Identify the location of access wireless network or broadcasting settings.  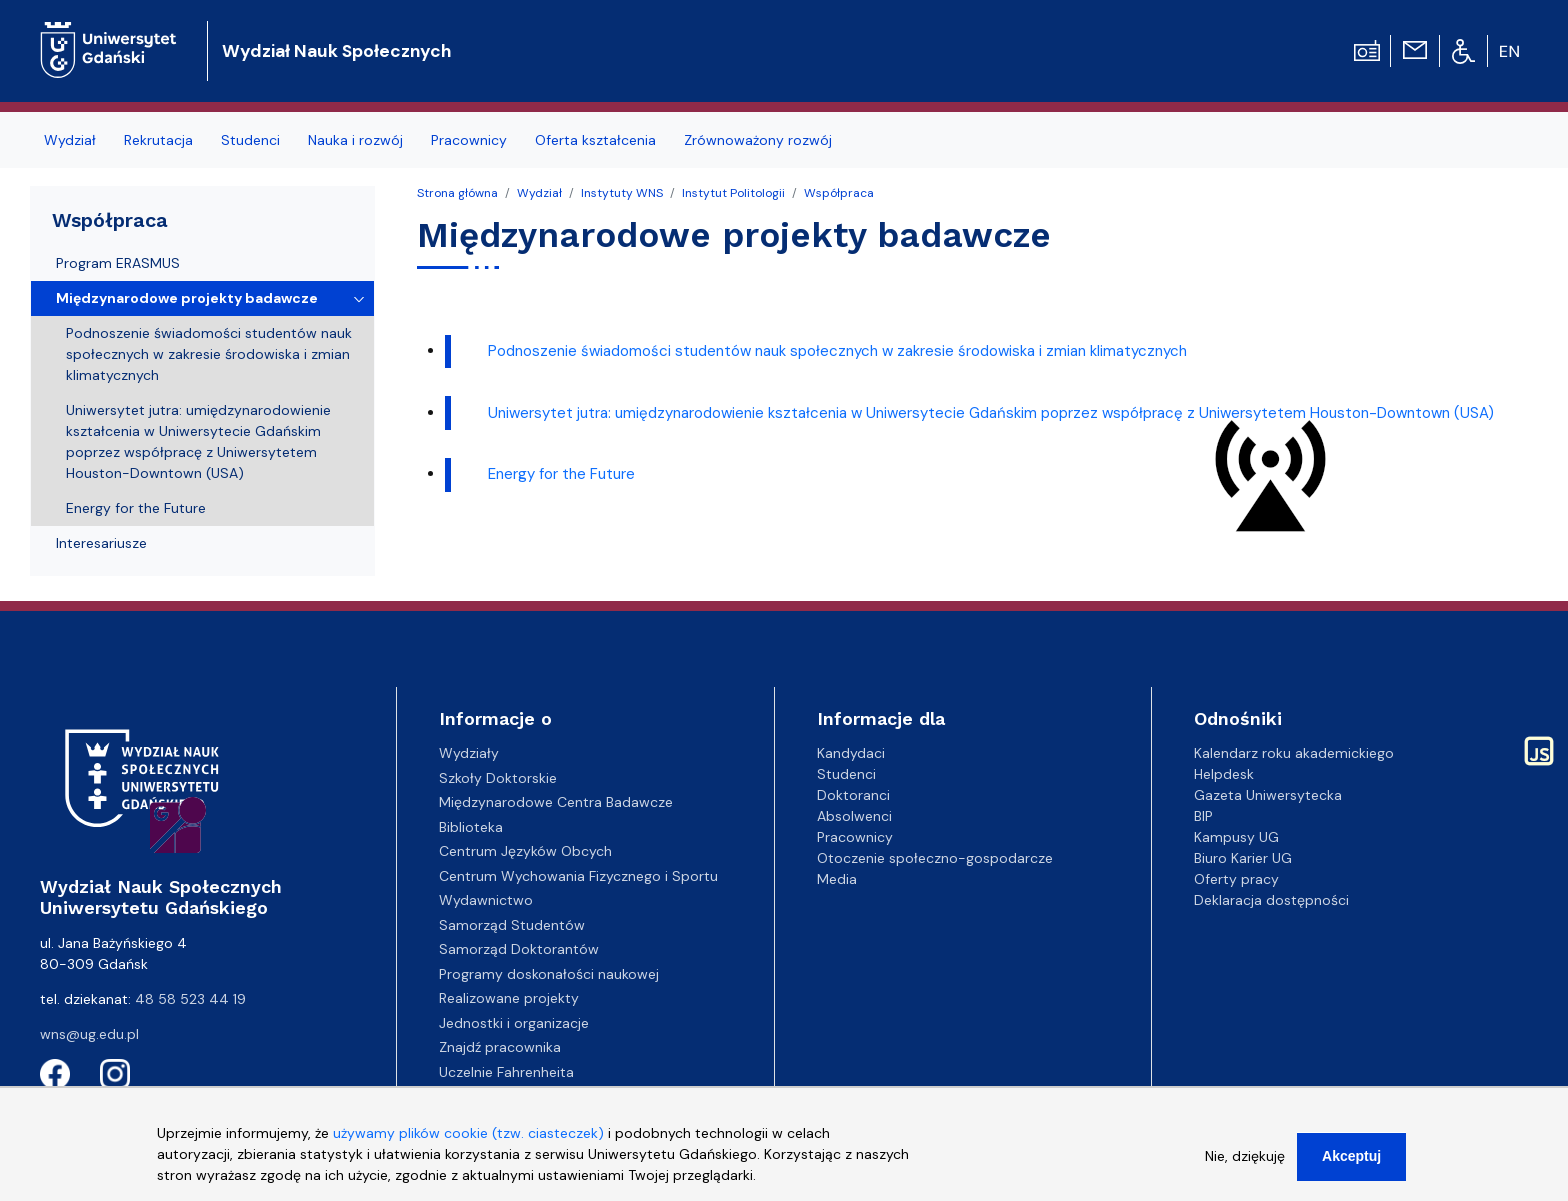
(1270, 473).